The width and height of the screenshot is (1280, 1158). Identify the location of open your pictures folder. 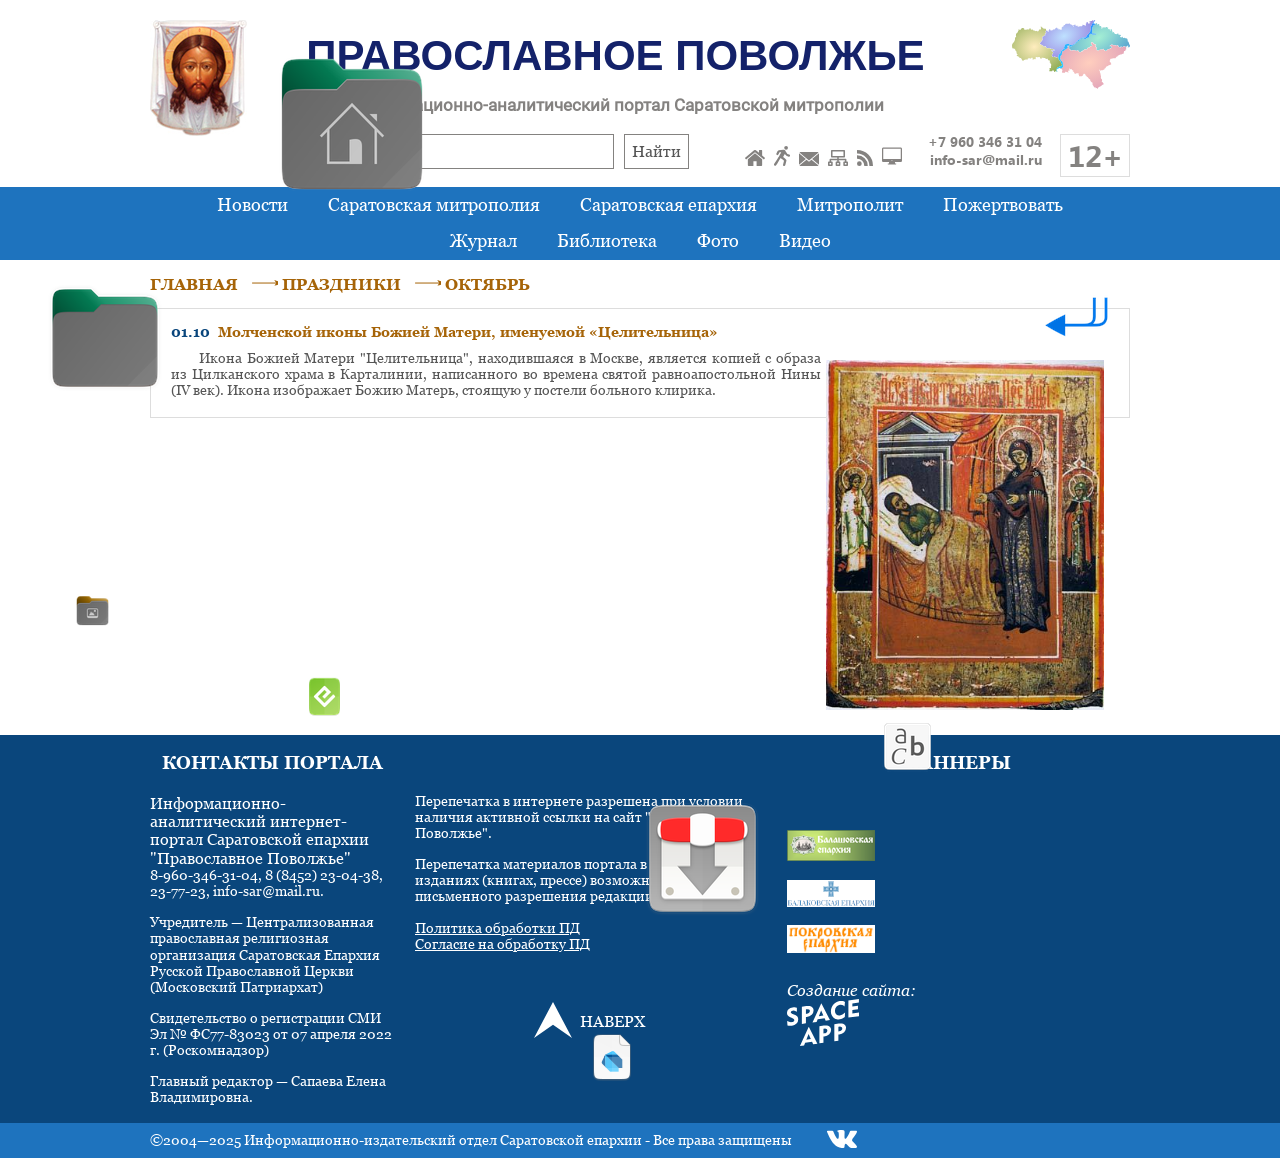
(92, 610).